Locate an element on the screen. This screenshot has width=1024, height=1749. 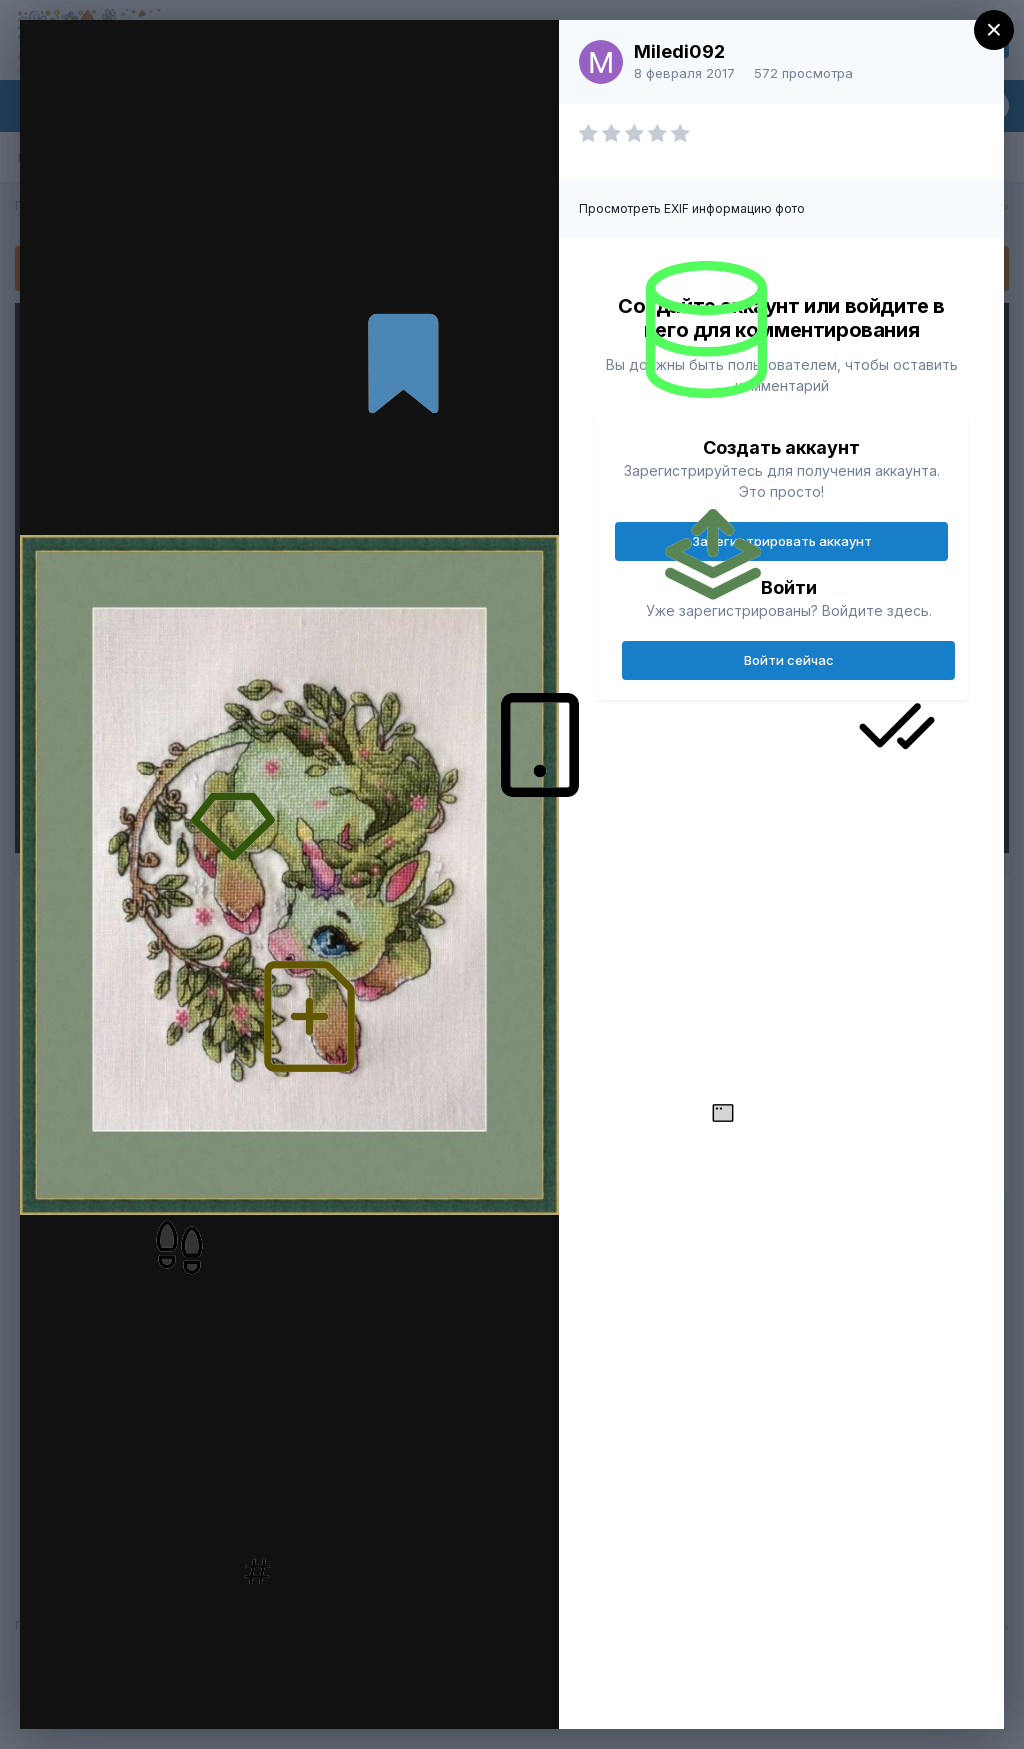
open a new application window is located at coordinates (723, 1113).